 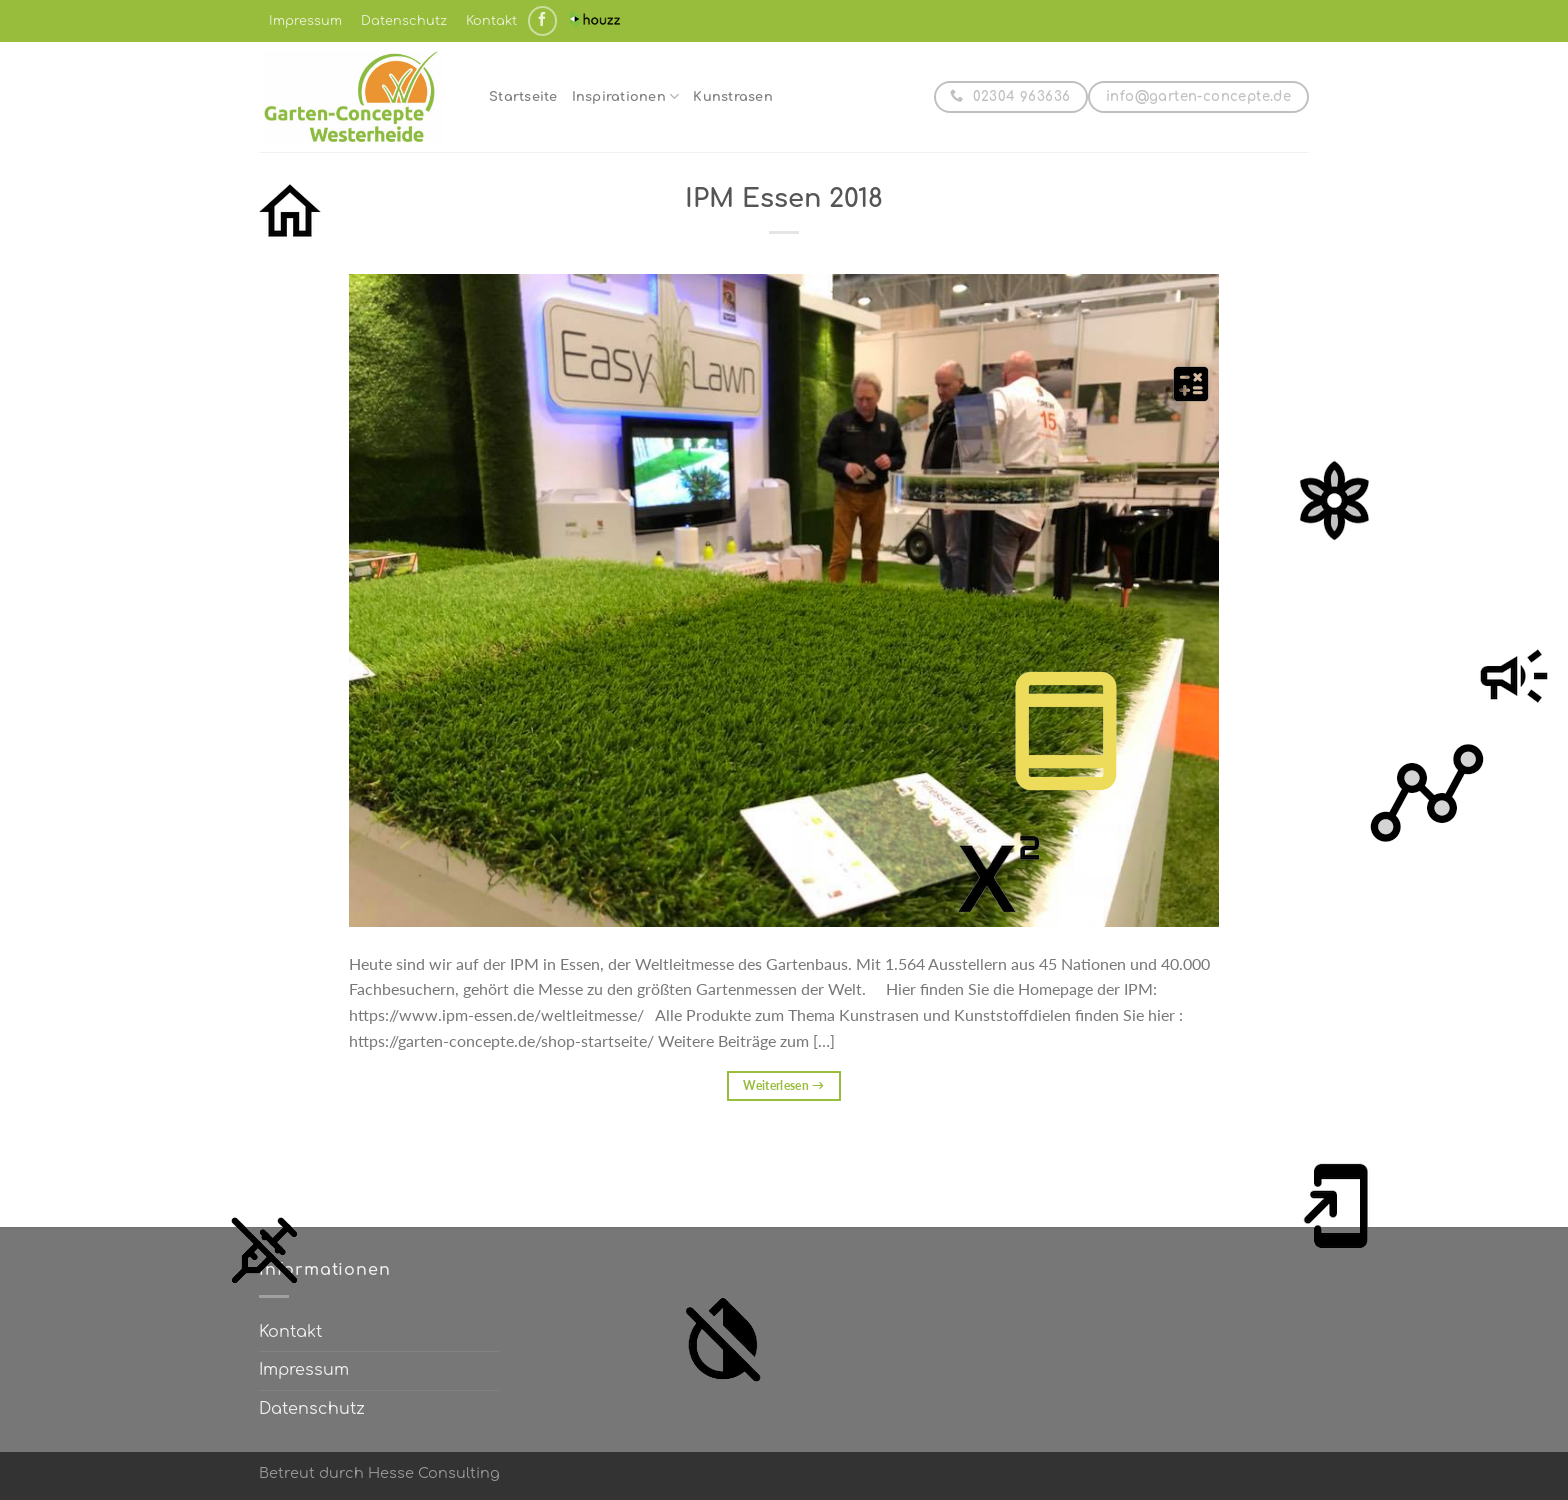 I want to click on navigate to home screen, so click(x=290, y=212).